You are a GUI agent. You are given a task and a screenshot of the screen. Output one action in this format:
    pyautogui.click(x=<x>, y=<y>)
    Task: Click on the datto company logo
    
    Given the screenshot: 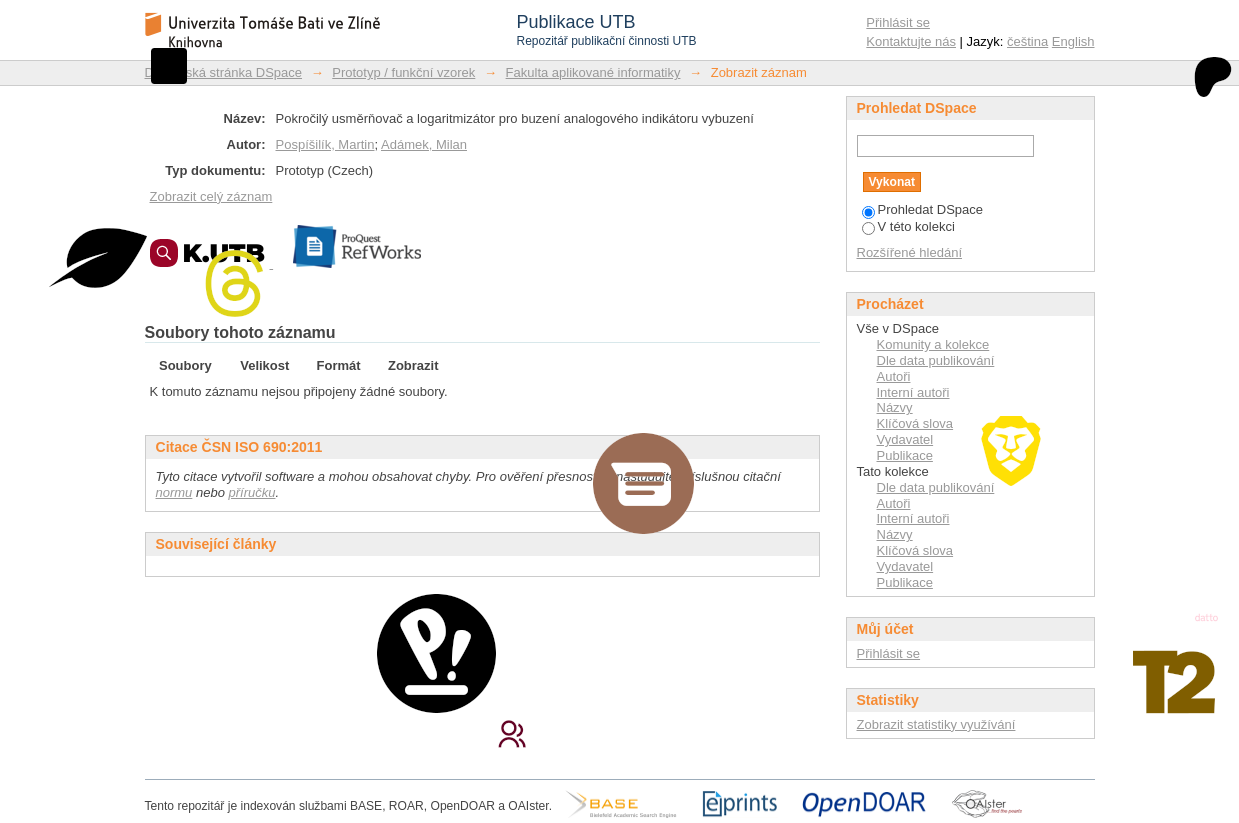 What is the action you would take?
    pyautogui.click(x=1206, y=617)
    